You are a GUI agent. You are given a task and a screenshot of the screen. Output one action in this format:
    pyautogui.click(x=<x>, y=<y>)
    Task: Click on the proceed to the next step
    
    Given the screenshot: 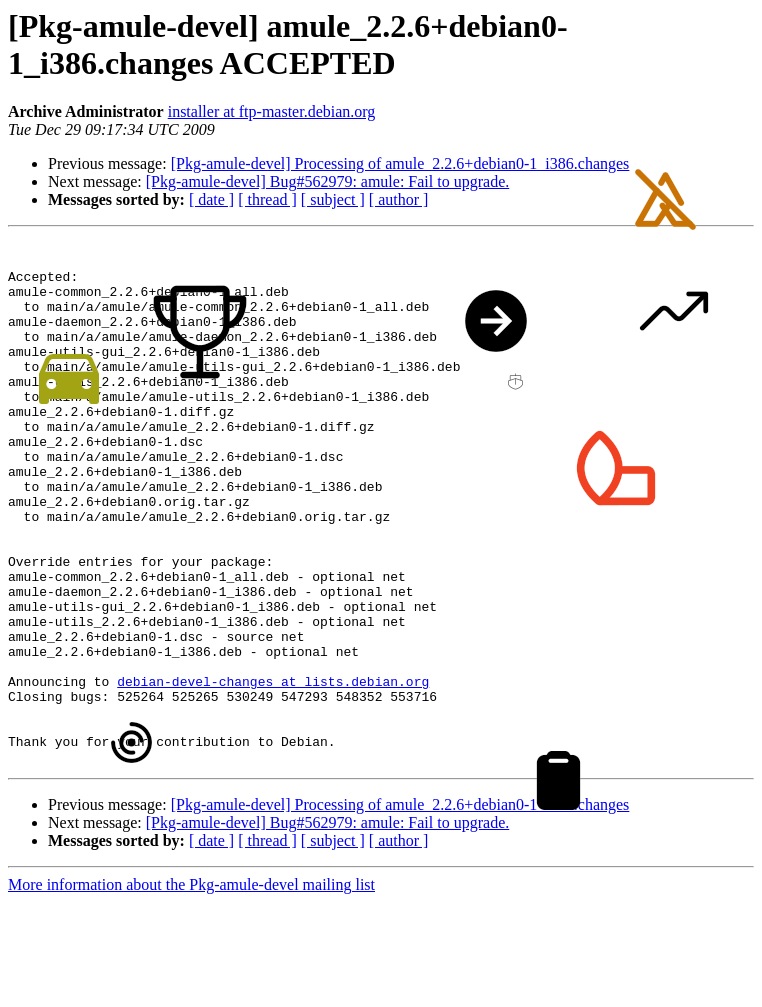 What is the action you would take?
    pyautogui.click(x=496, y=321)
    